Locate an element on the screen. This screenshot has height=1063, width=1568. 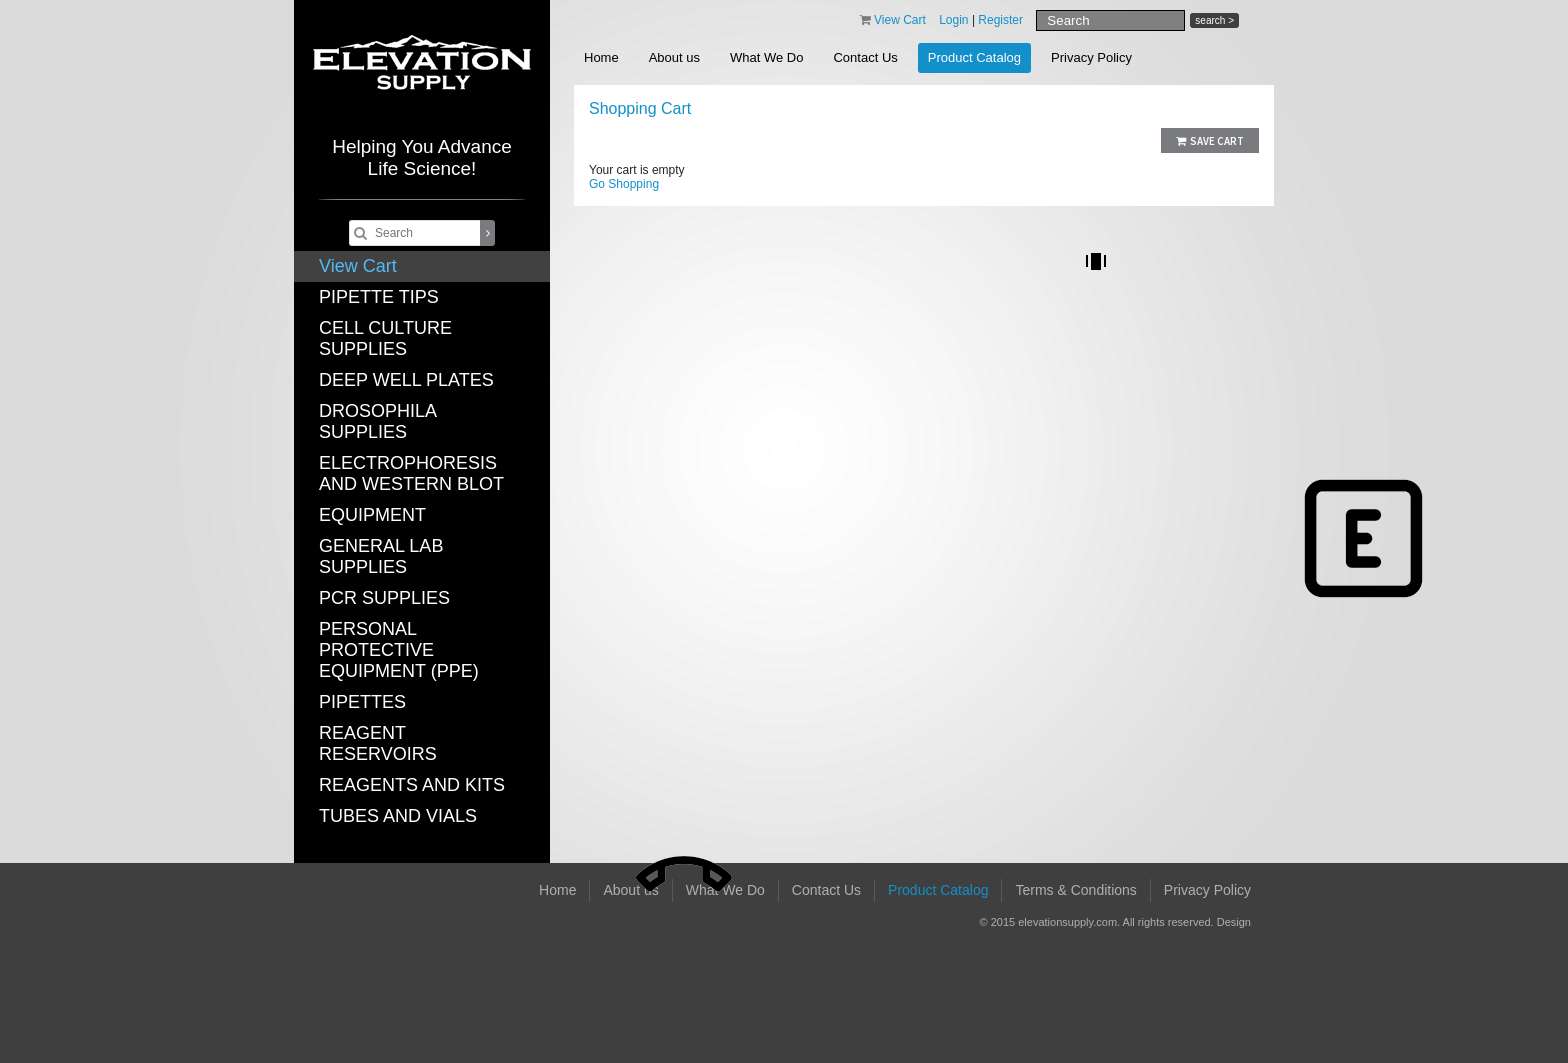
view stories or vertical content feed is located at coordinates (1096, 262).